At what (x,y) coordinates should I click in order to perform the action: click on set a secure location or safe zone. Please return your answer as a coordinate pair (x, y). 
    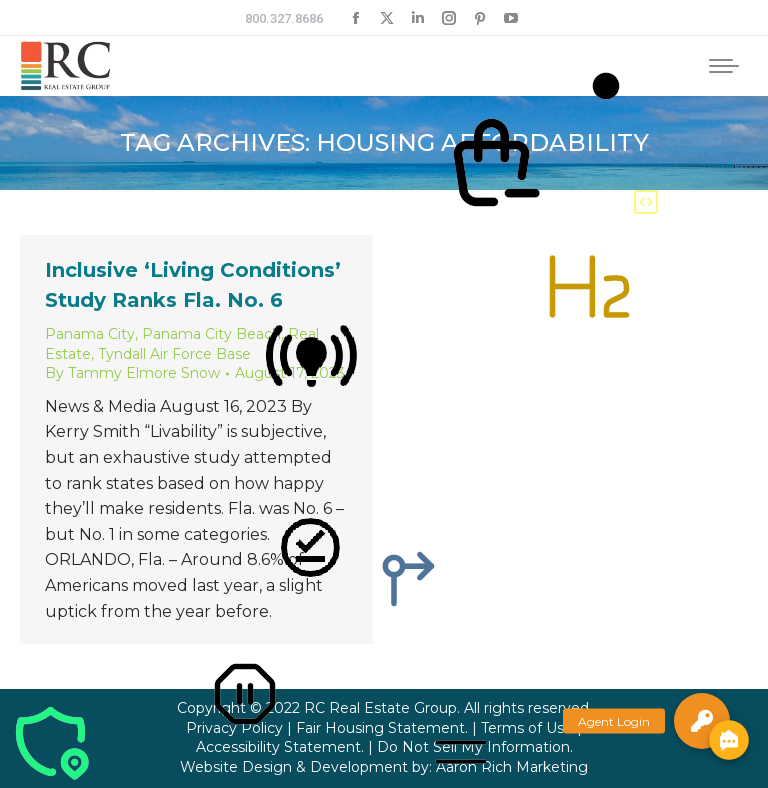
    Looking at the image, I should click on (50, 741).